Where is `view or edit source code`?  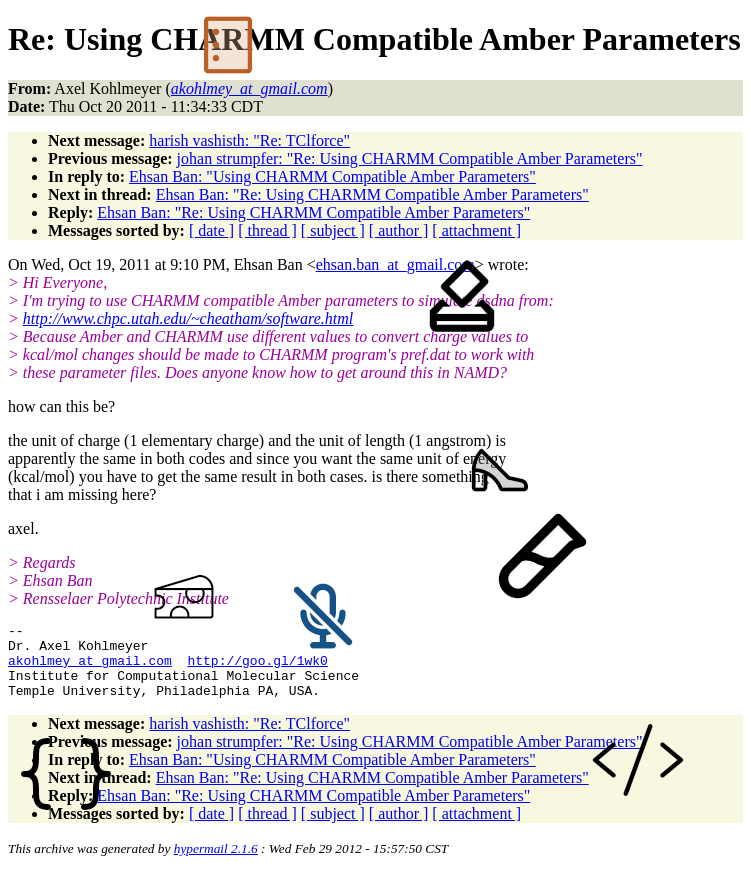 view or edit source code is located at coordinates (638, 760).